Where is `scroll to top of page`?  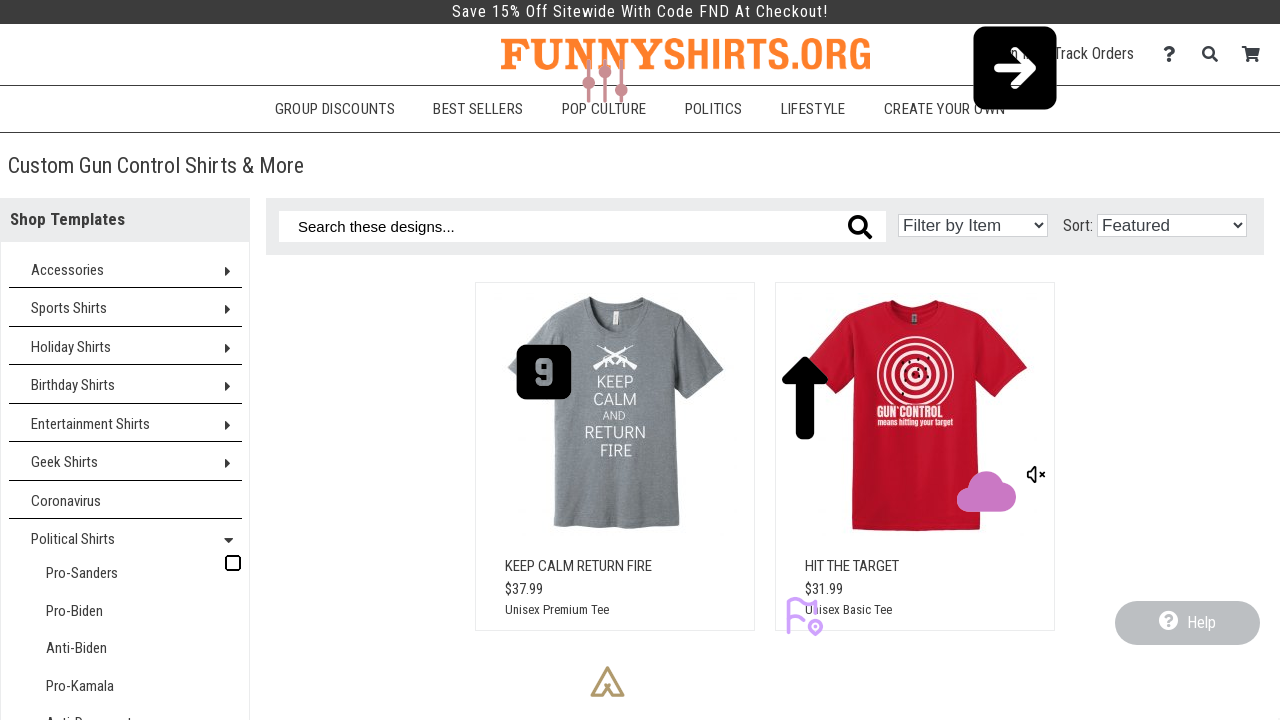 scroll to top of page is located at coordinates (805, 398).